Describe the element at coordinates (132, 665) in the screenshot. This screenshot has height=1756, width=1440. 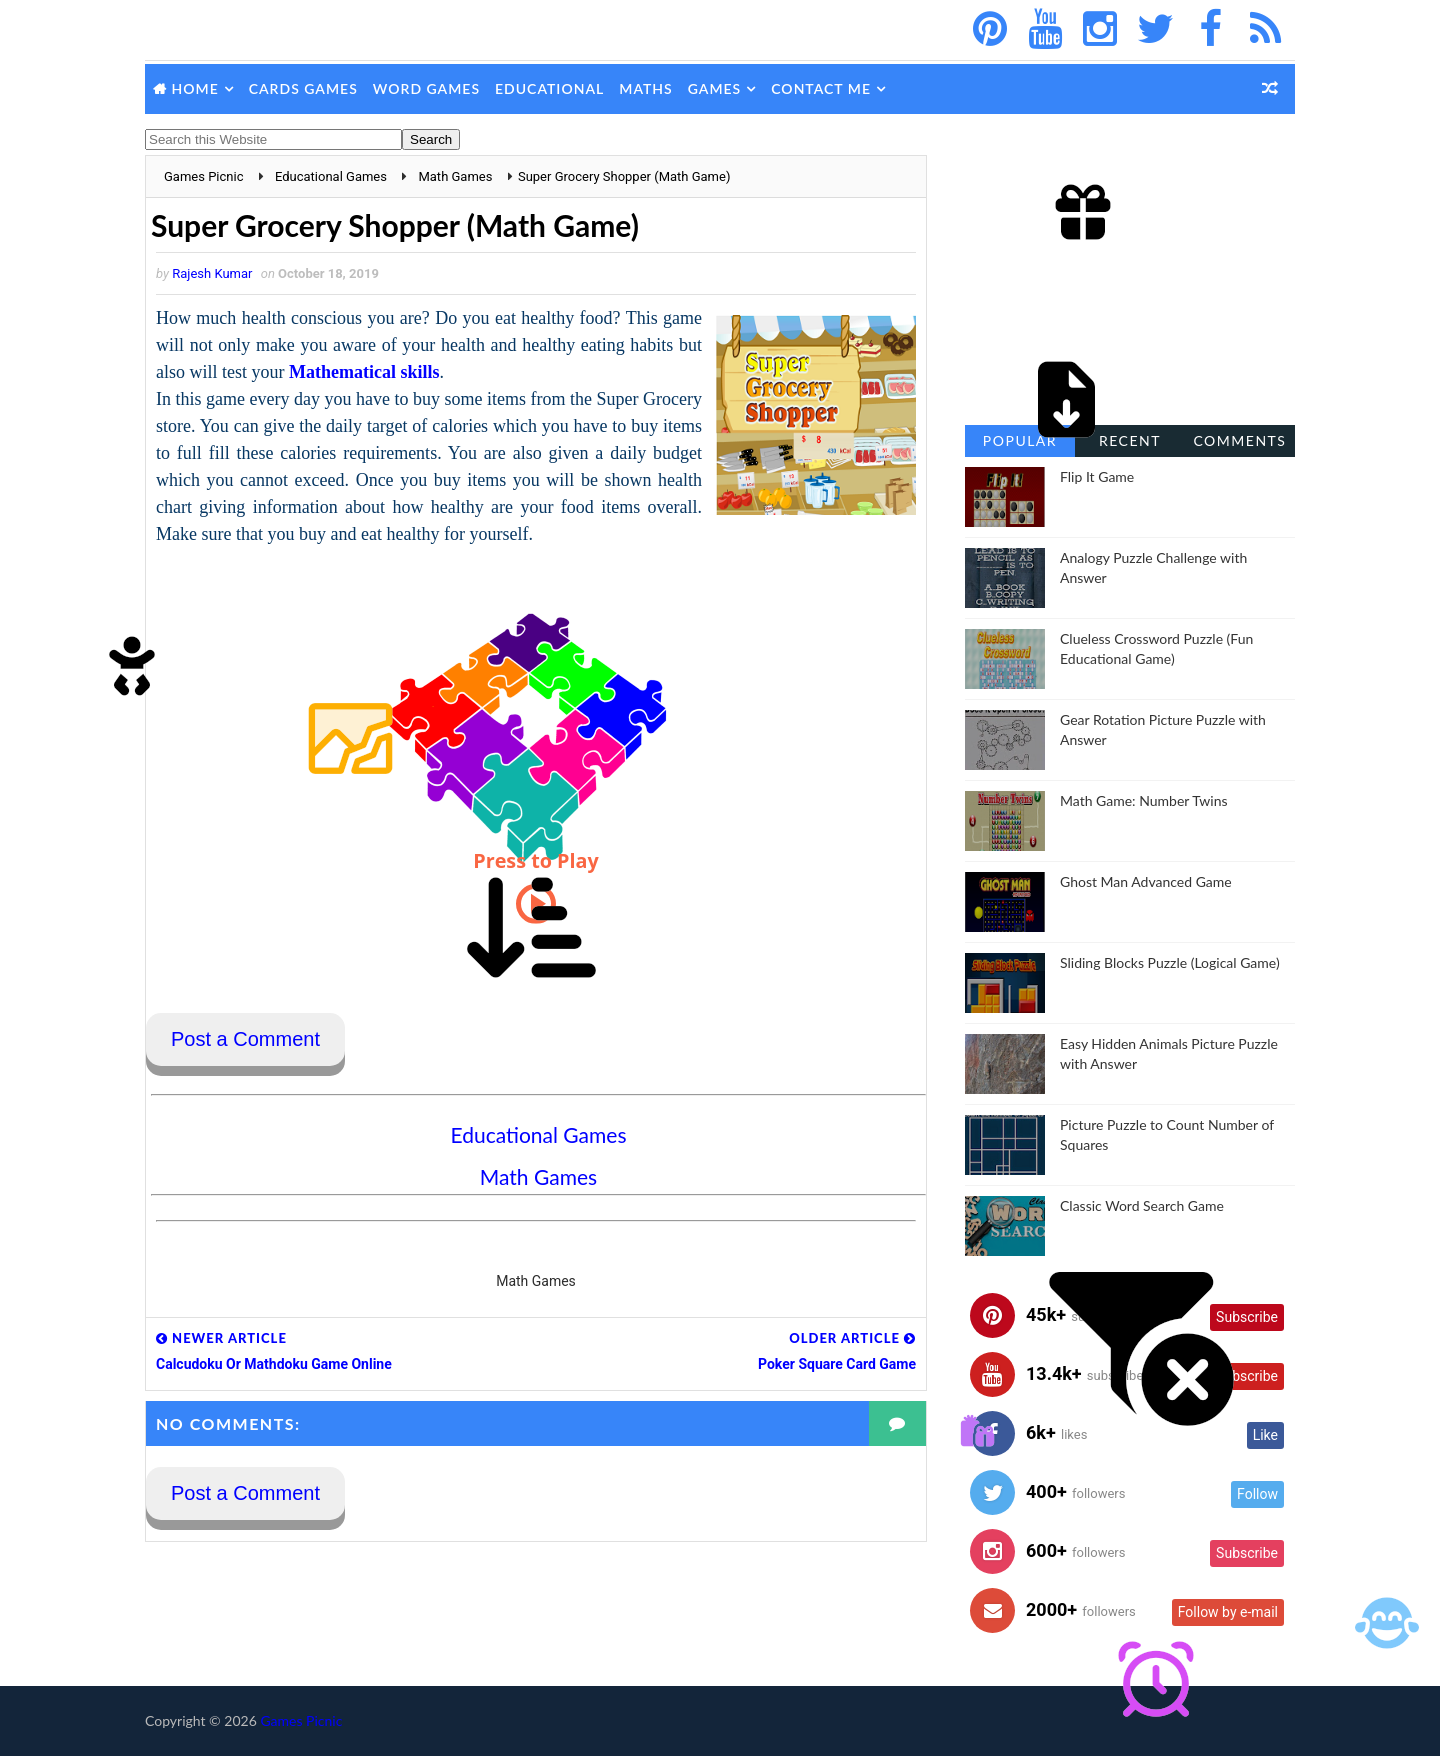
I see `access baby or infant-related features` at that location.